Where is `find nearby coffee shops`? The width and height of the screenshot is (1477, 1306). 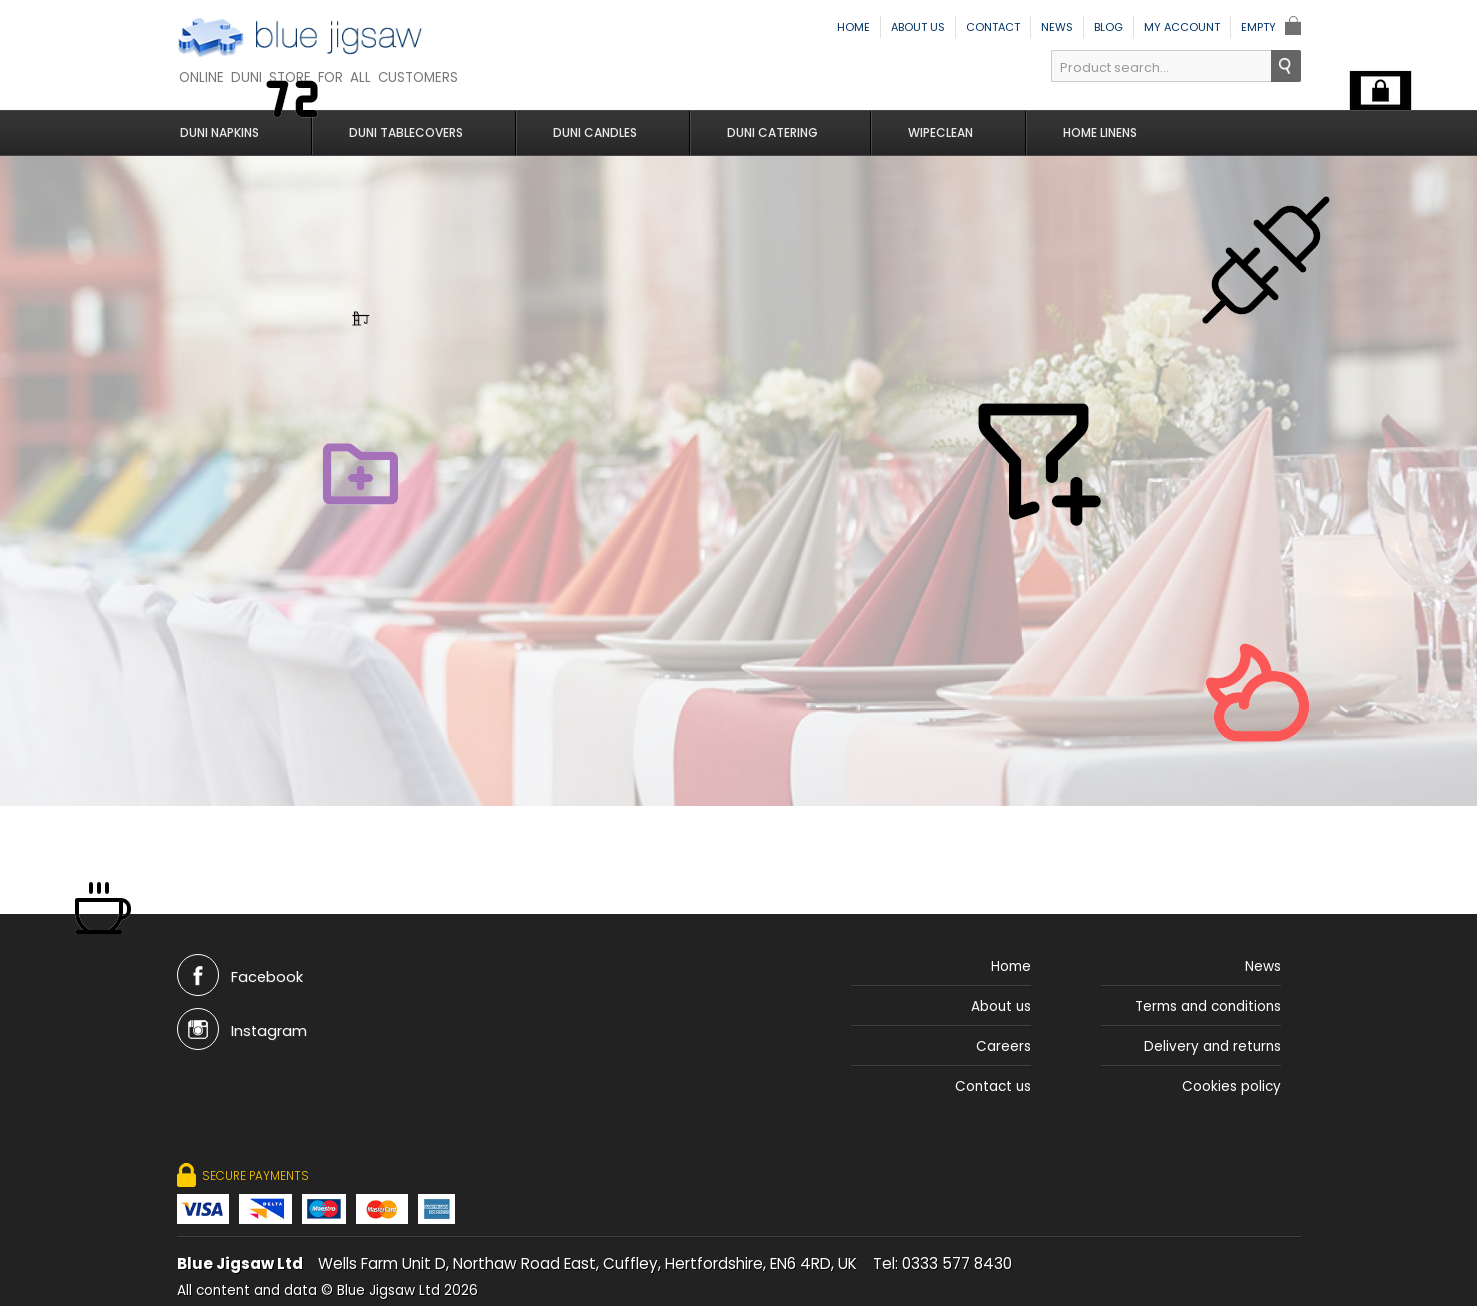
find nearby coffee shops is located at coordinates (101, 910).